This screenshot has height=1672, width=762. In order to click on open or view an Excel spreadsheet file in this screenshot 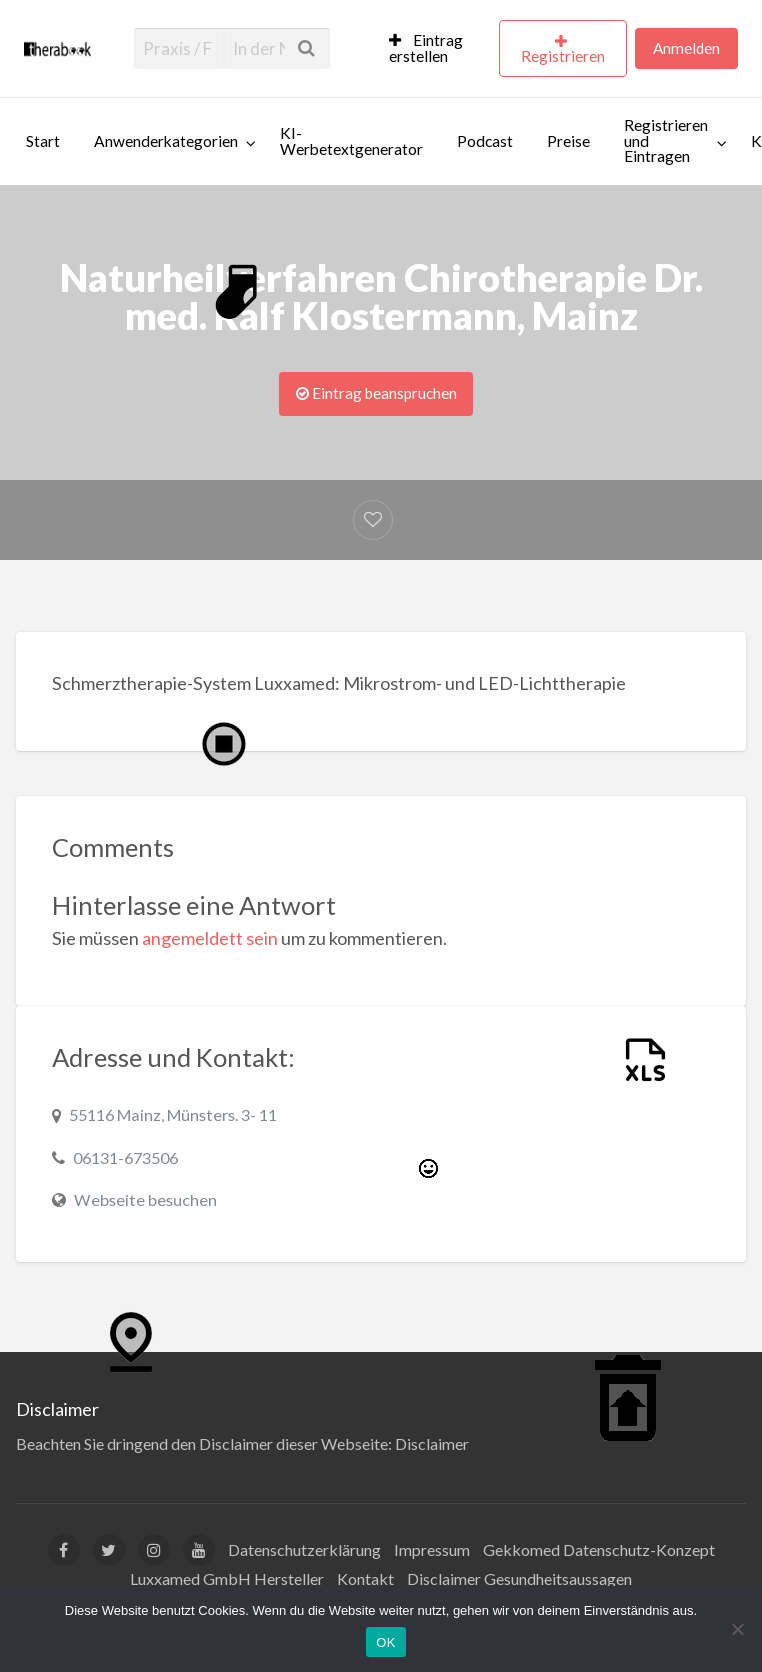, I will do `click(645, 1061)`.